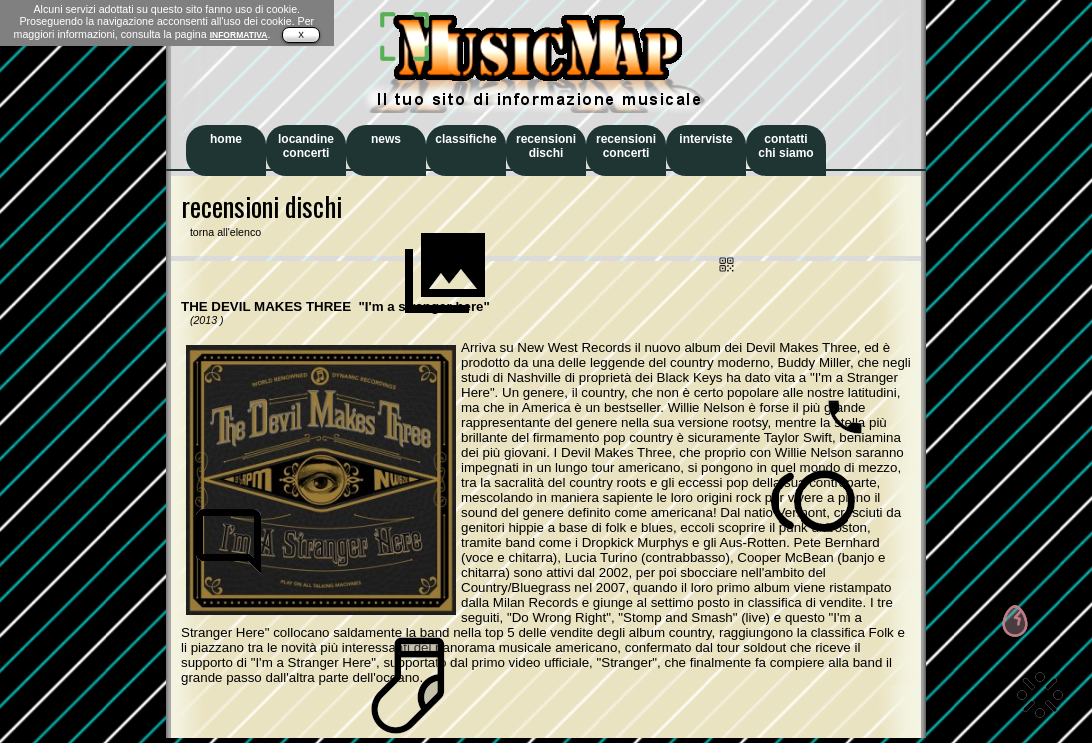 Image resolution: width=1092 pixels, height=743 pixels. I want to click on open comments or discussion thread, so click(228, 541).